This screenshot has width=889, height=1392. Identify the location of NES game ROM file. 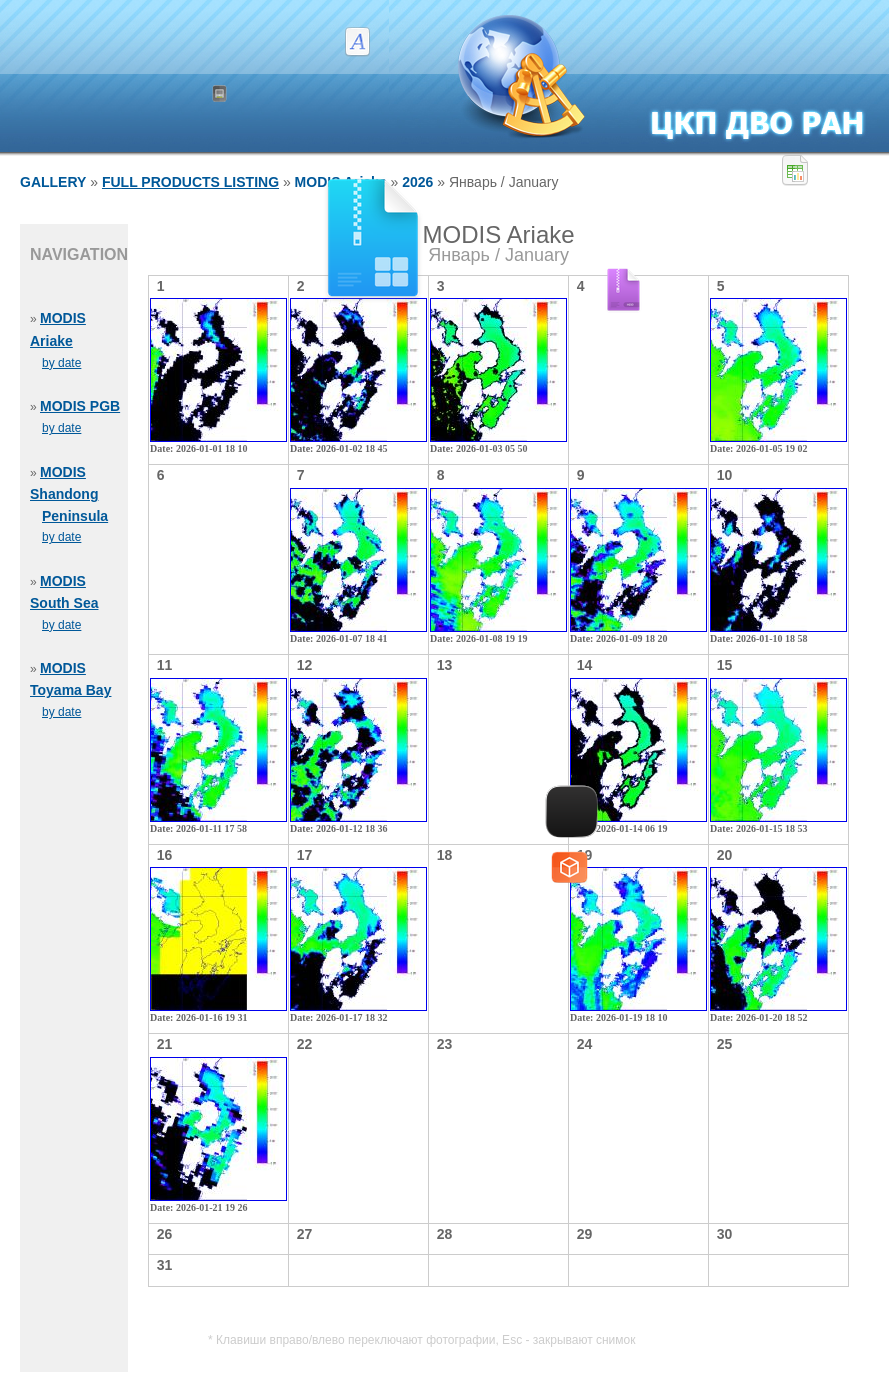
(219, 93).